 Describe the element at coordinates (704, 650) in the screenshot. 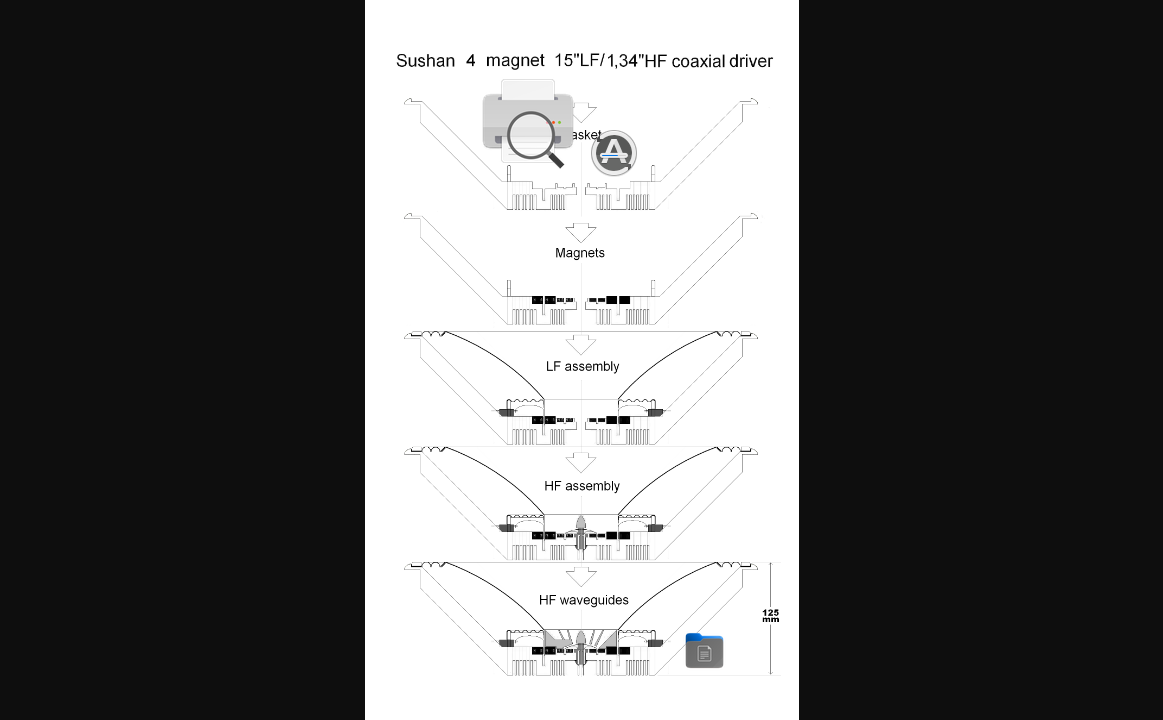

I see `open your documents folder` at that location.